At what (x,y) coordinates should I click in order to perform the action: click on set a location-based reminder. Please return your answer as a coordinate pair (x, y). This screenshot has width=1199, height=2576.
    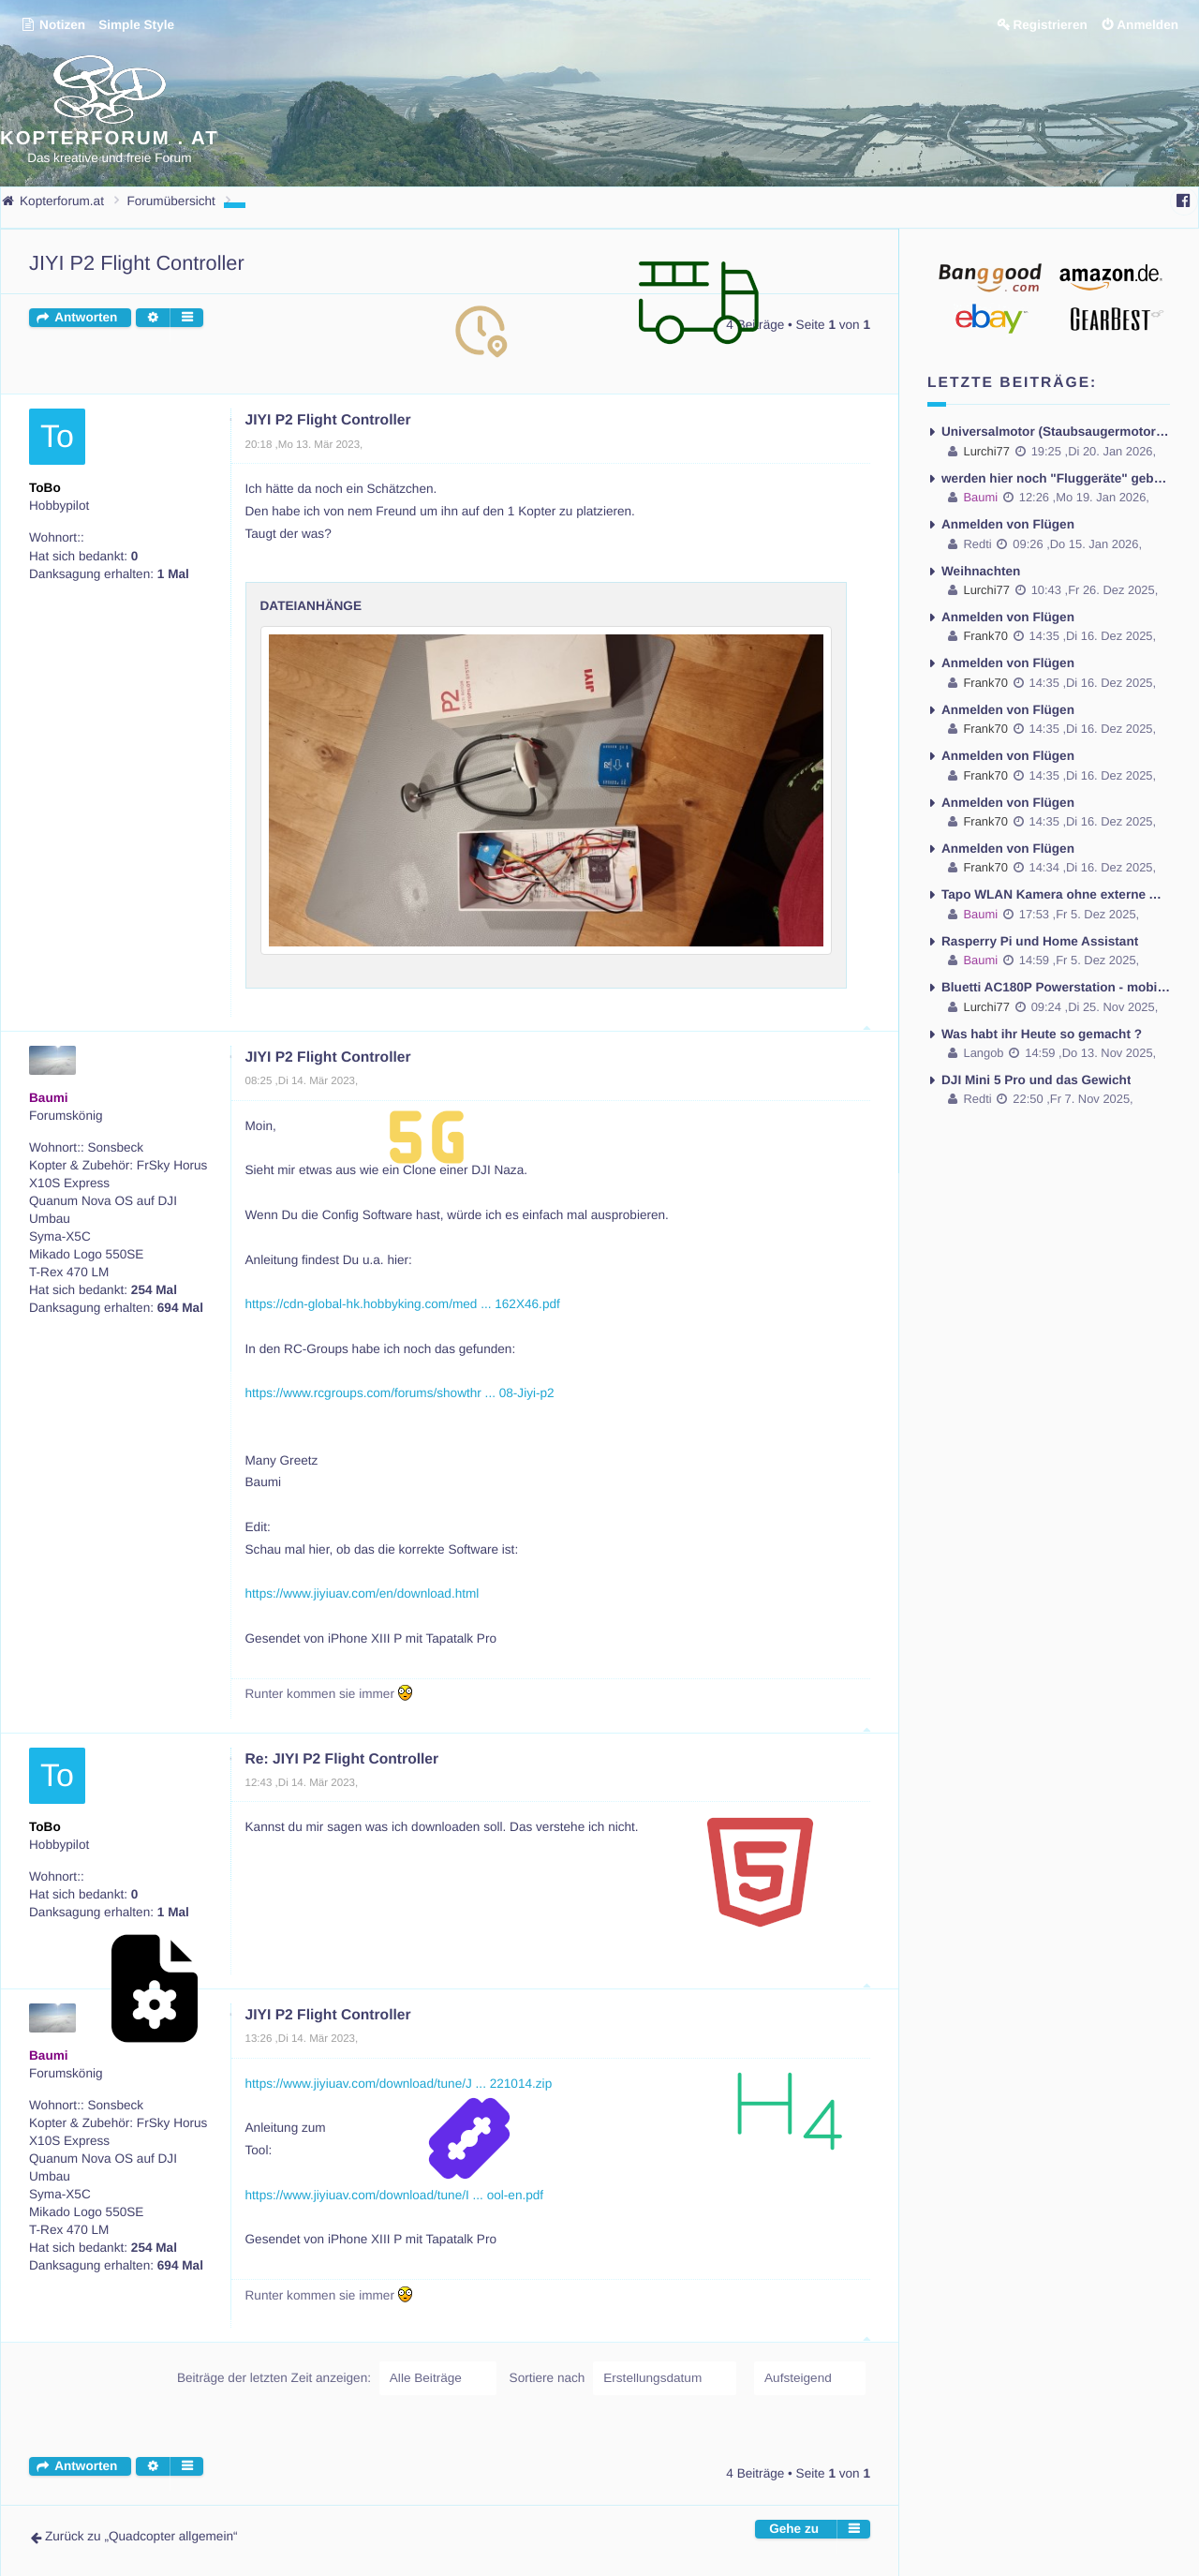
    Looking at the image, I should click on (480, 330).